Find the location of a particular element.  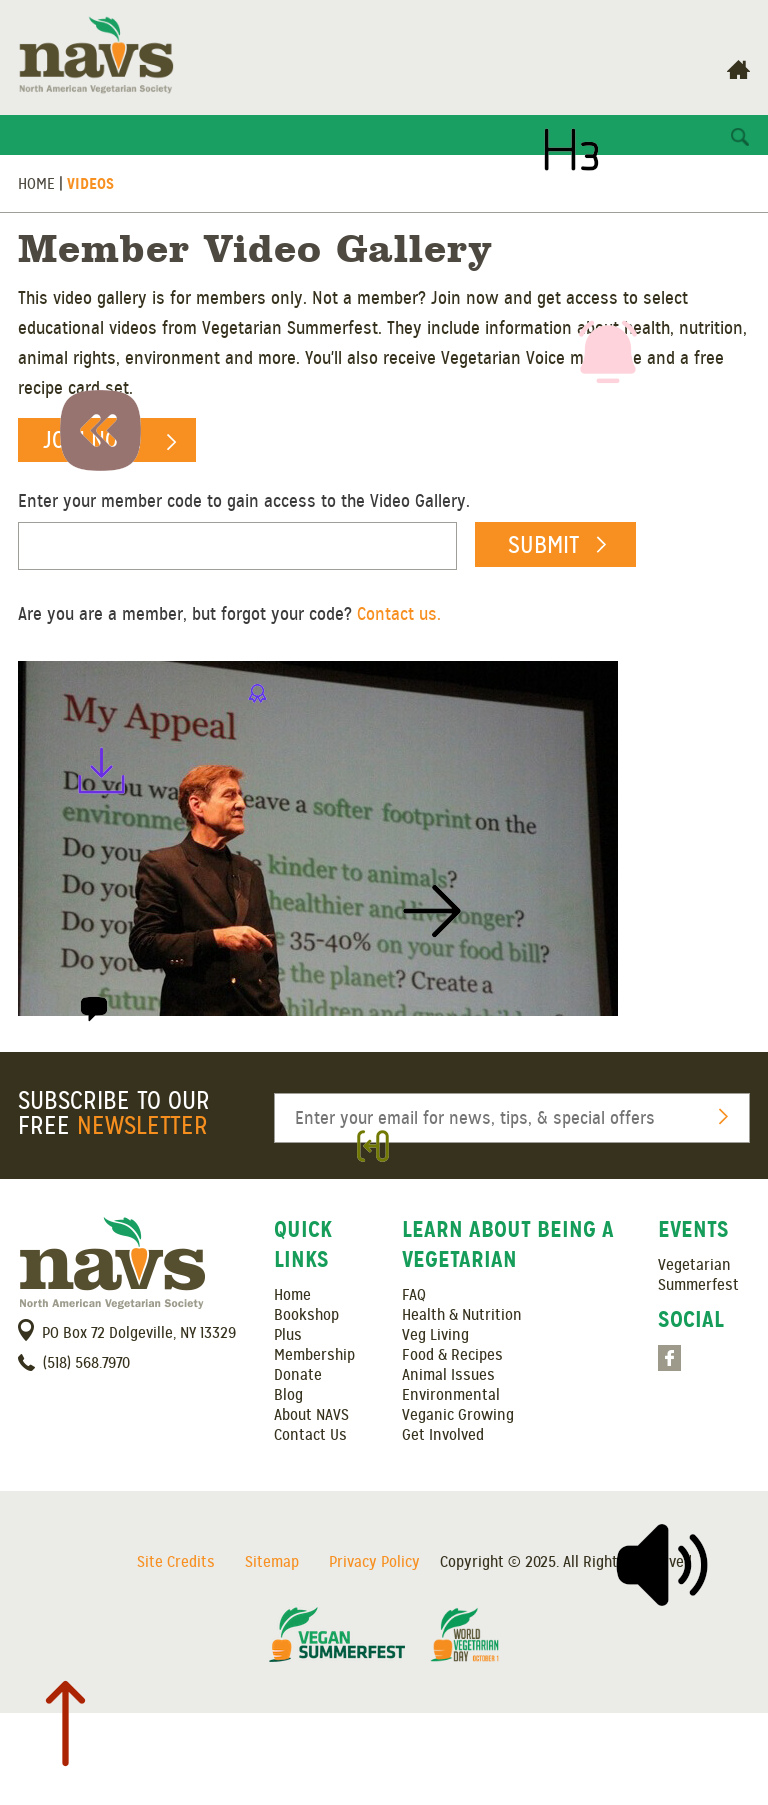

download a file is located at coordinates (101, 772).